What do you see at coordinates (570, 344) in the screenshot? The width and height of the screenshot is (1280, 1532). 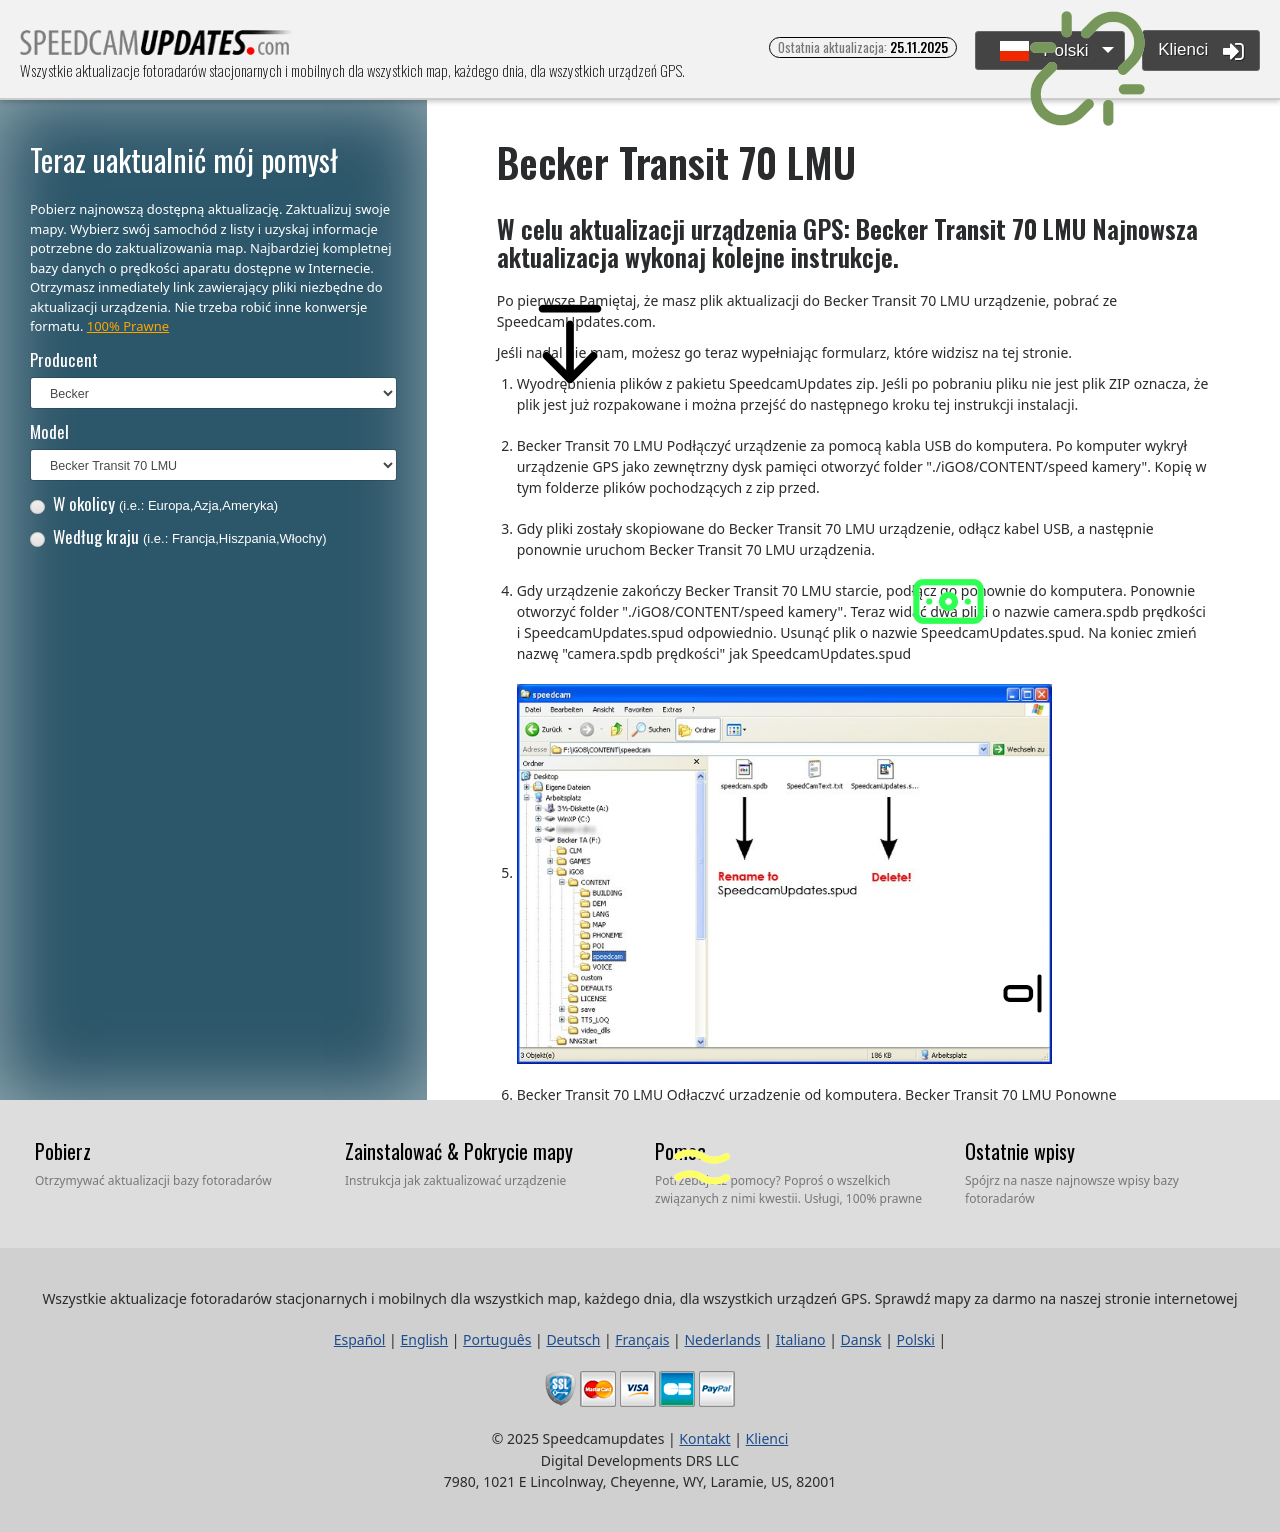 I see `download a file` at bounding box center [570, 344].